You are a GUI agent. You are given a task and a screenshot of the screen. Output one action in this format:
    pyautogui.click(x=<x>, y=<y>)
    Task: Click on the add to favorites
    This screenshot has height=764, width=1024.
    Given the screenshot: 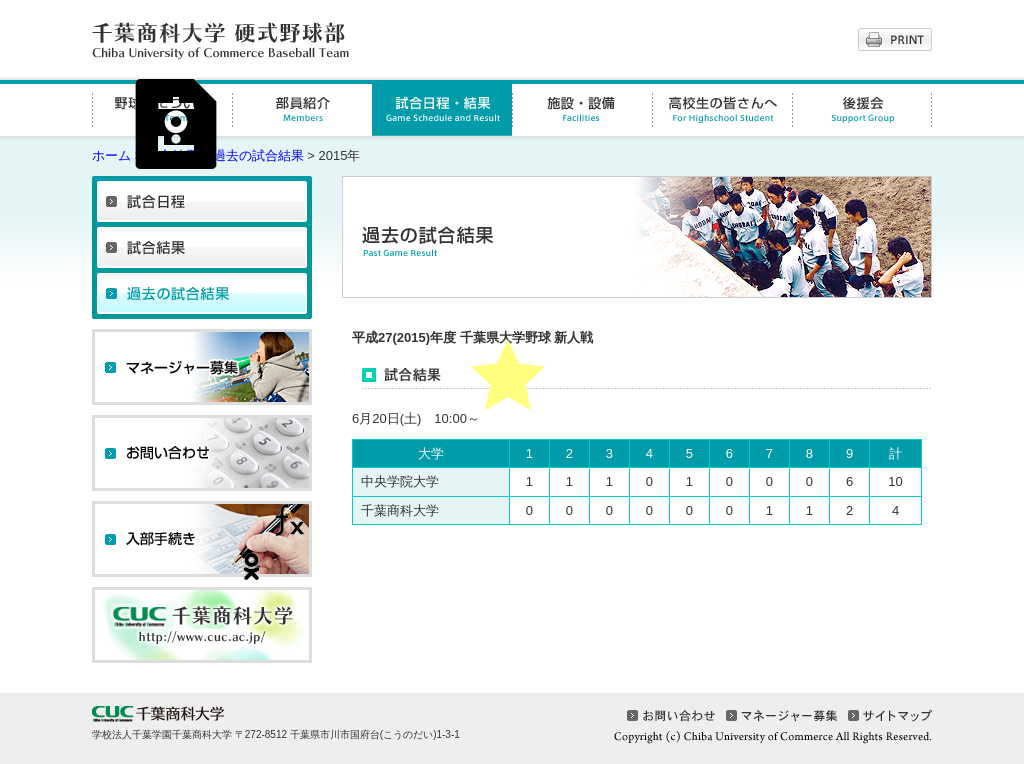 What is the action you would take?
    pyautogui.click(x=508, y=377)
    